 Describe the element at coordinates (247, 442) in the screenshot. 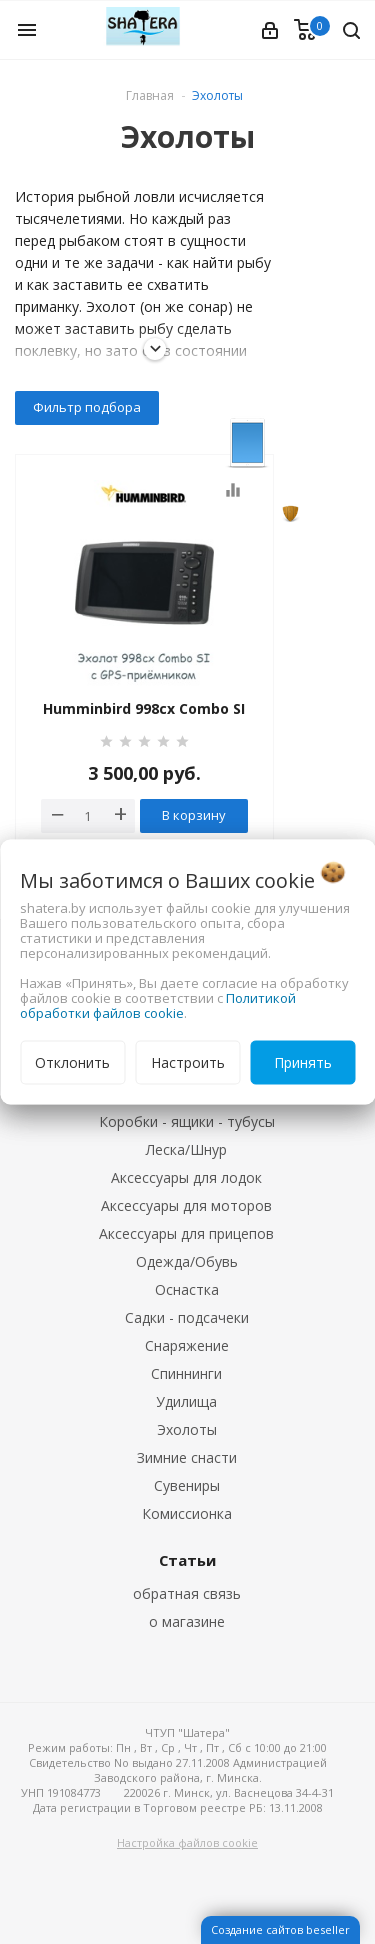

I see `iPad Air 2 with cellular connectivity detected` at that location.